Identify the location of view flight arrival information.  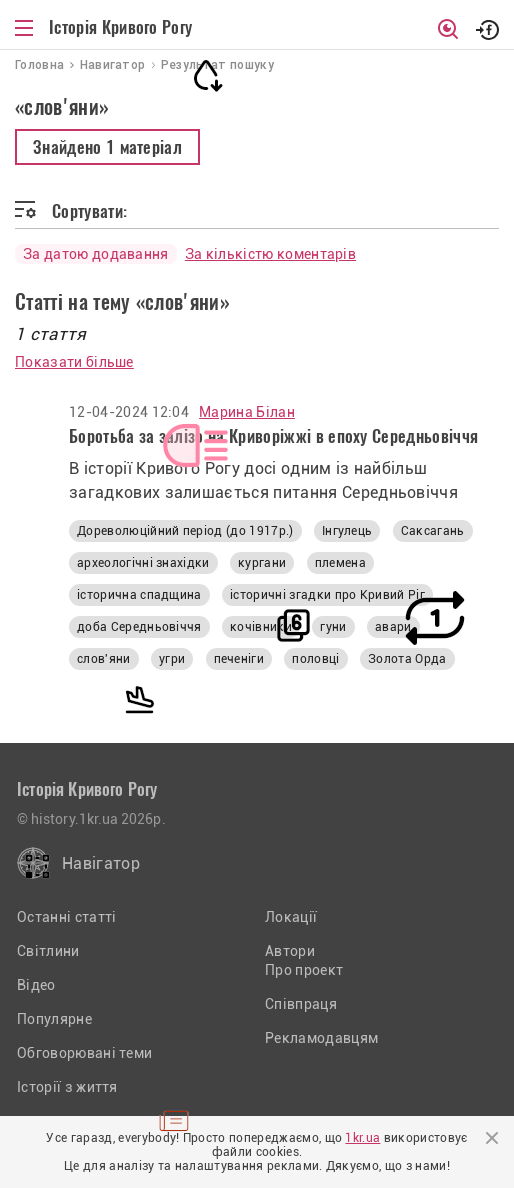
(139, 699).